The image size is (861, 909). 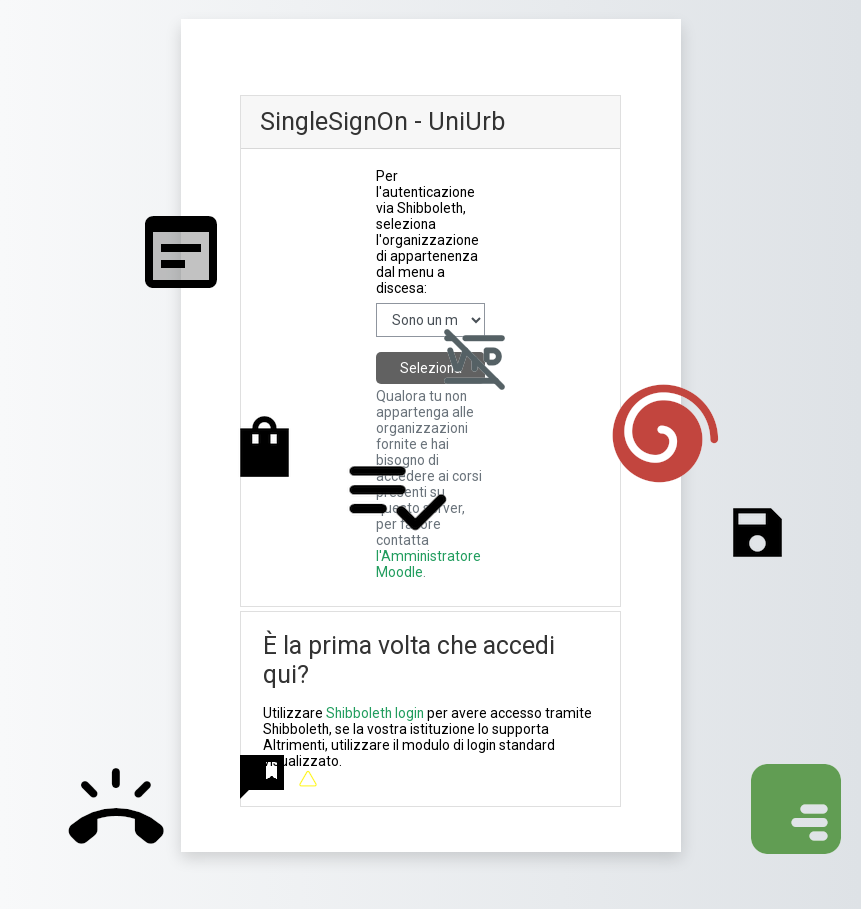 I want to click on incoming call alert, so click(x=116, y=808).